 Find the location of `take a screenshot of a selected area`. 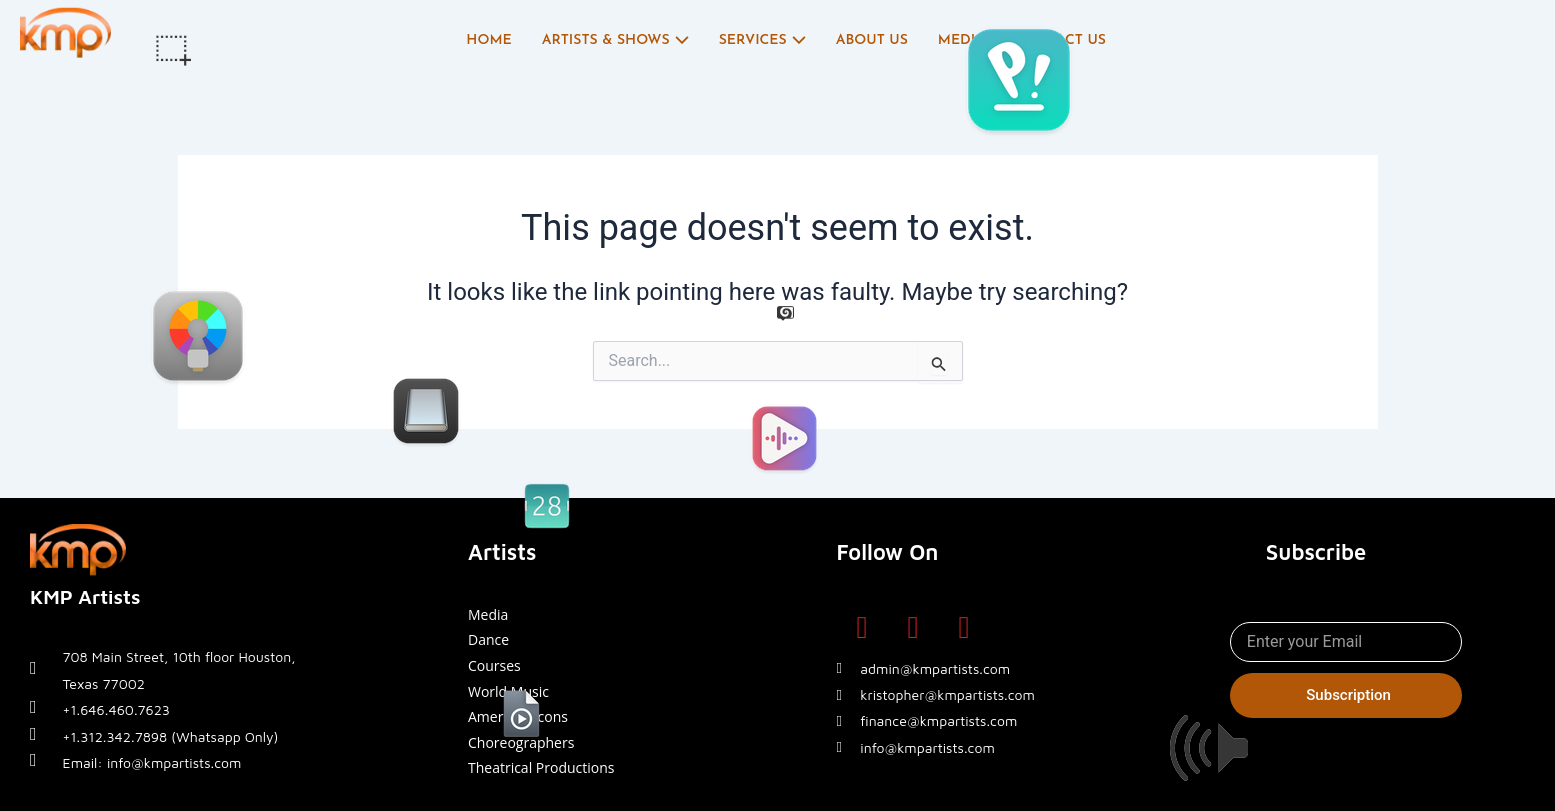

take a screenshot of a selected area is located at coordinates (172, 49).